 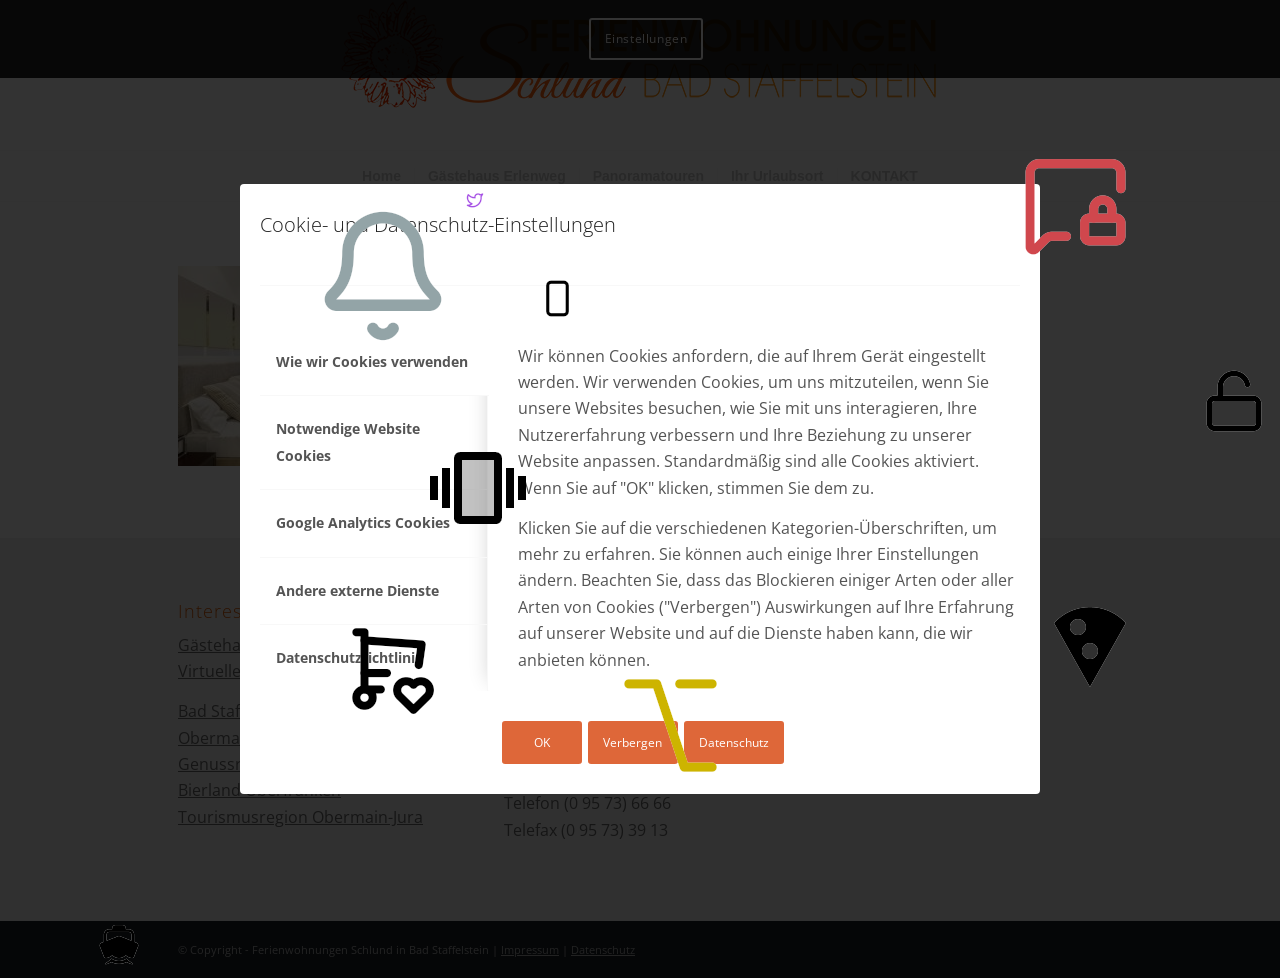 I want to click on view your wishlist or saved items, so click(x=389, y=669).